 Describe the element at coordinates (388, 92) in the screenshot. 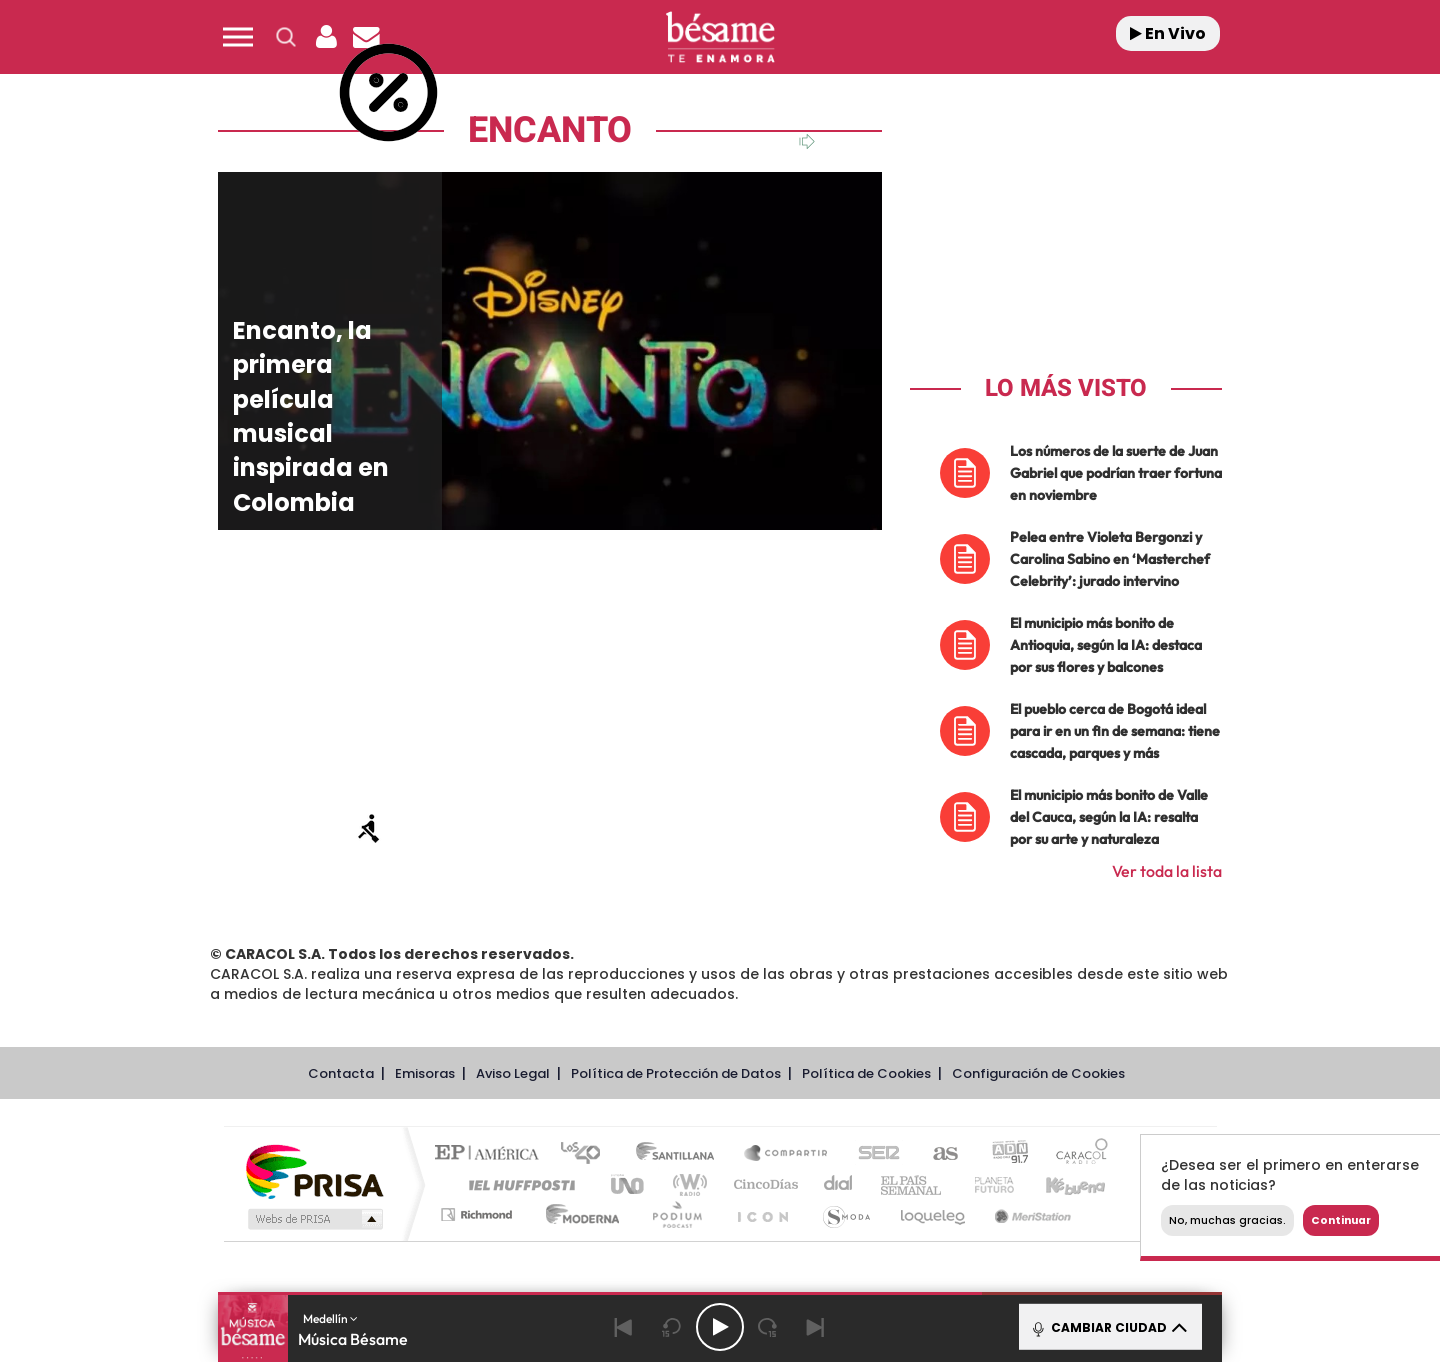

I see `view available discounts or promotions` at that location.